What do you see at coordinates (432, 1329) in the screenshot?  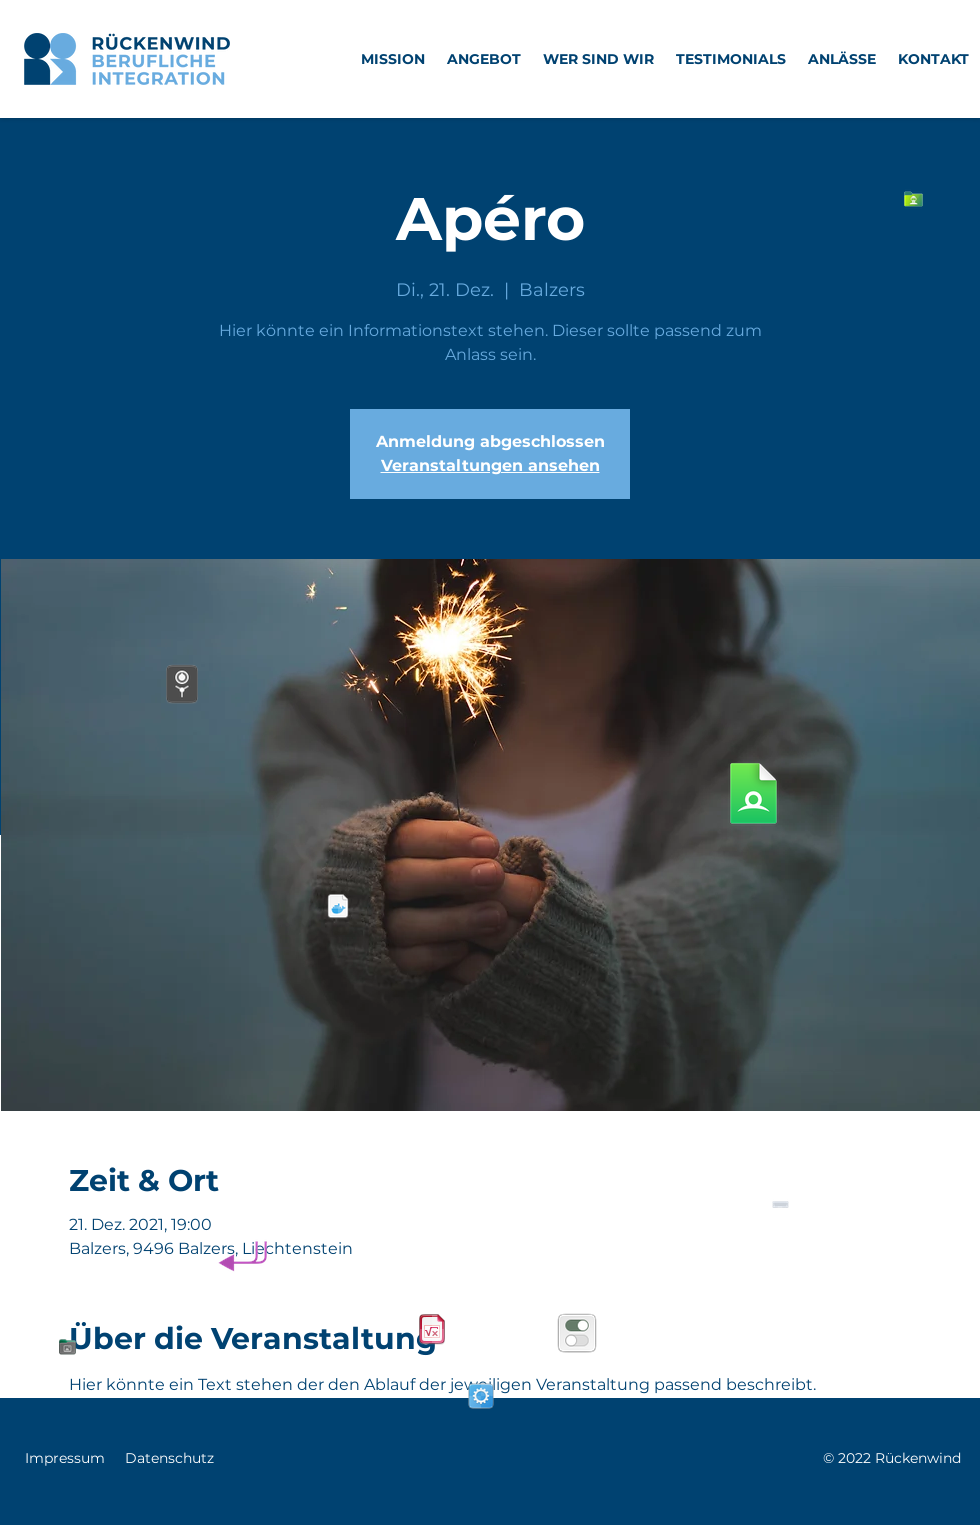 I see `libreoffice math formula template file` at bounding box center [432, 1329].